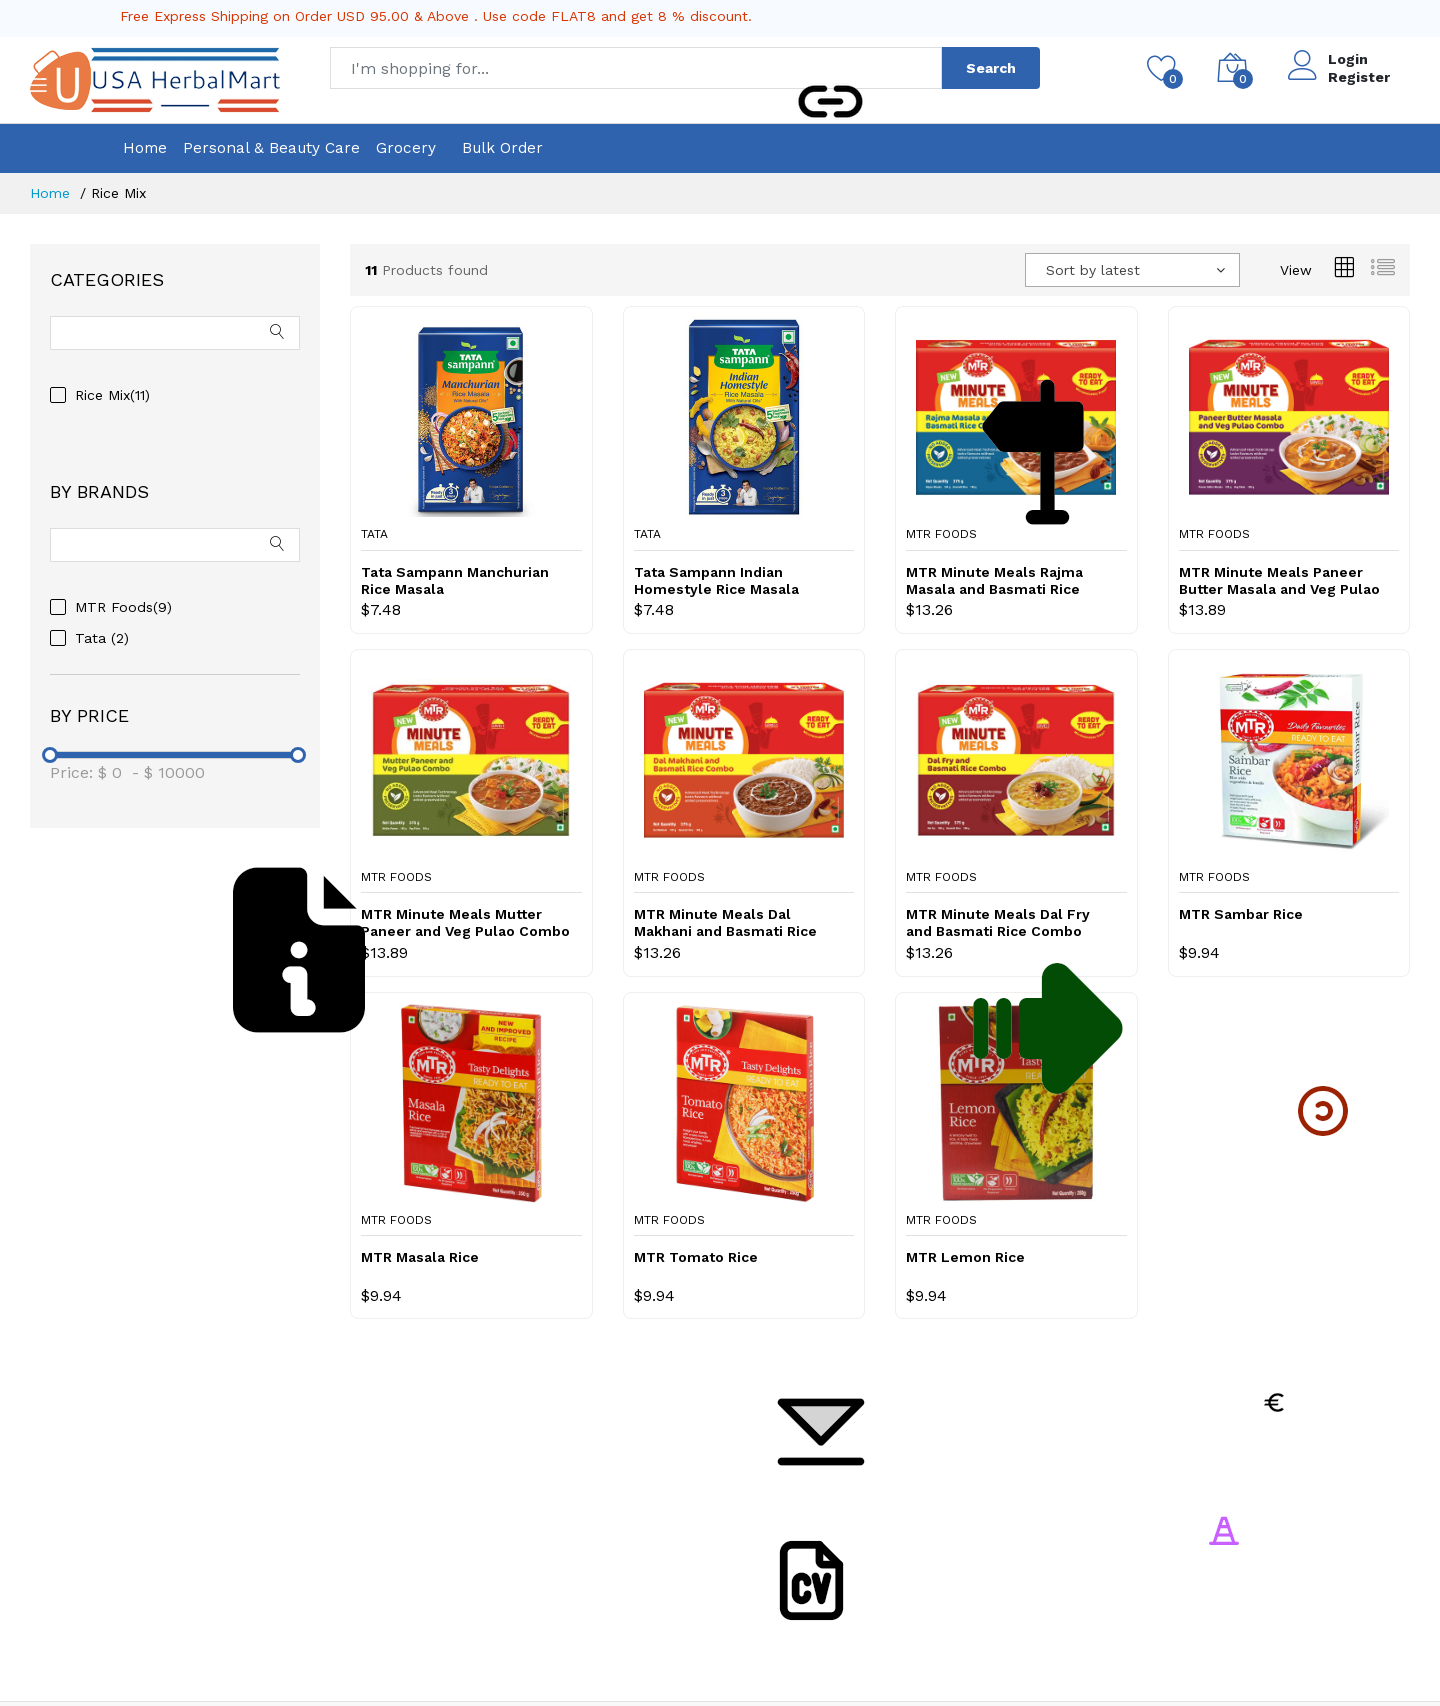 This screenshot has width=1440, height=1706. What do you see at coordinates (1033, 452) in the screenshot?
I see `navigate to previous step or section` at bounding box center [1033, 452].